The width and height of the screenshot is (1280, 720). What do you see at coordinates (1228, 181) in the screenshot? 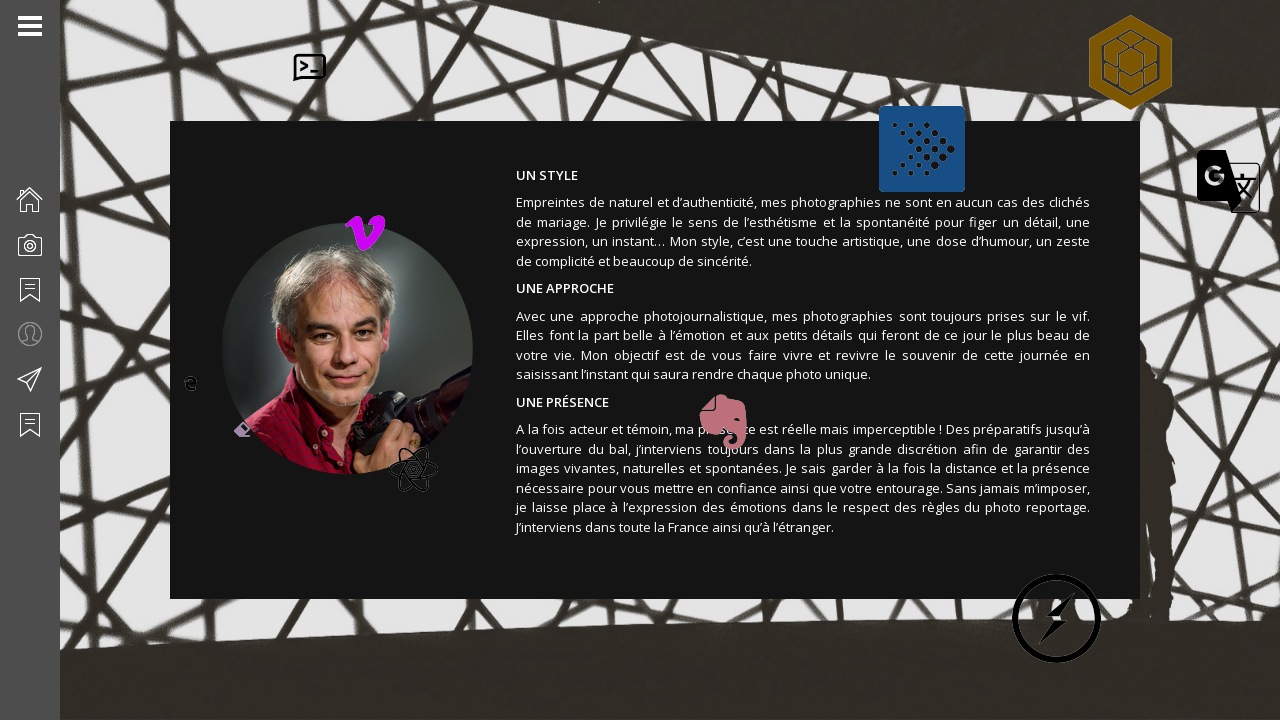
I see `open google translate` at bounding box center [1228, 181].